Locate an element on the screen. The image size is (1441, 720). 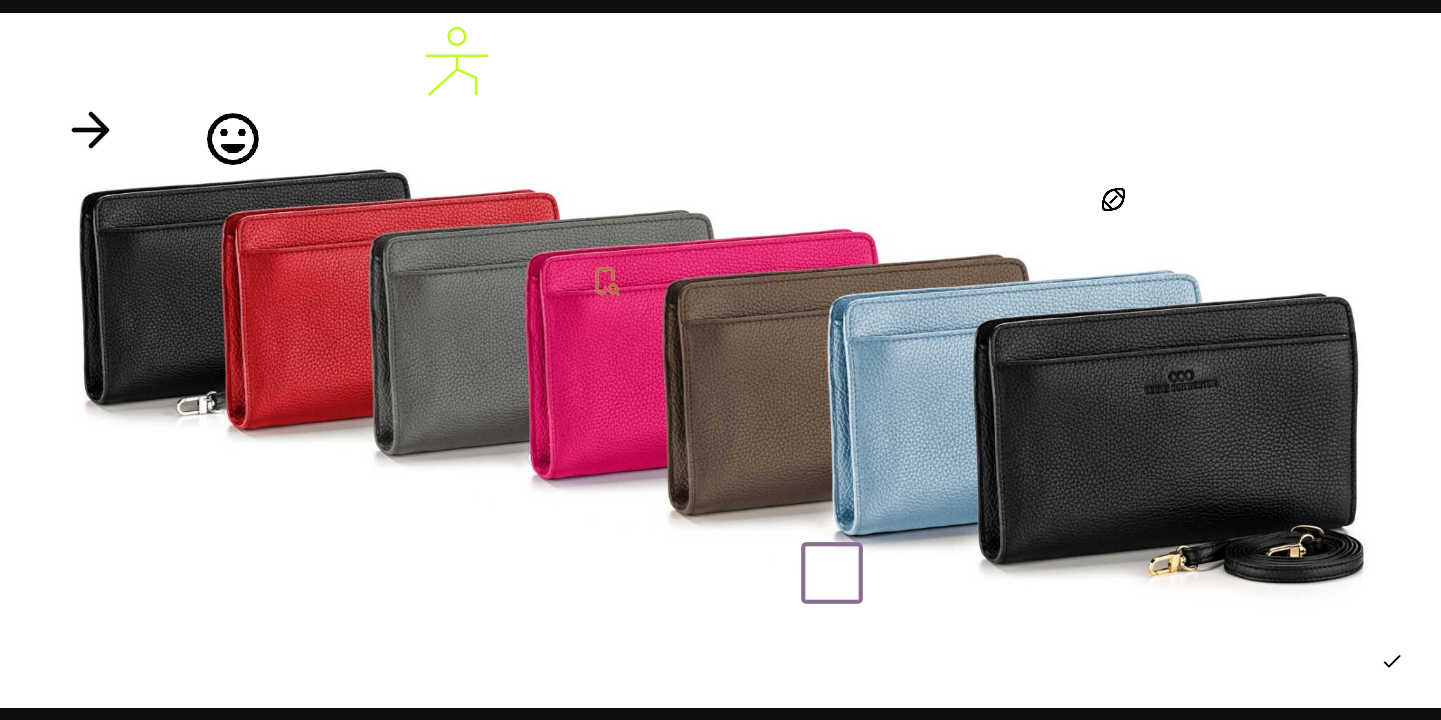
confirm or submit an action is located at coordinates (1392, 661).